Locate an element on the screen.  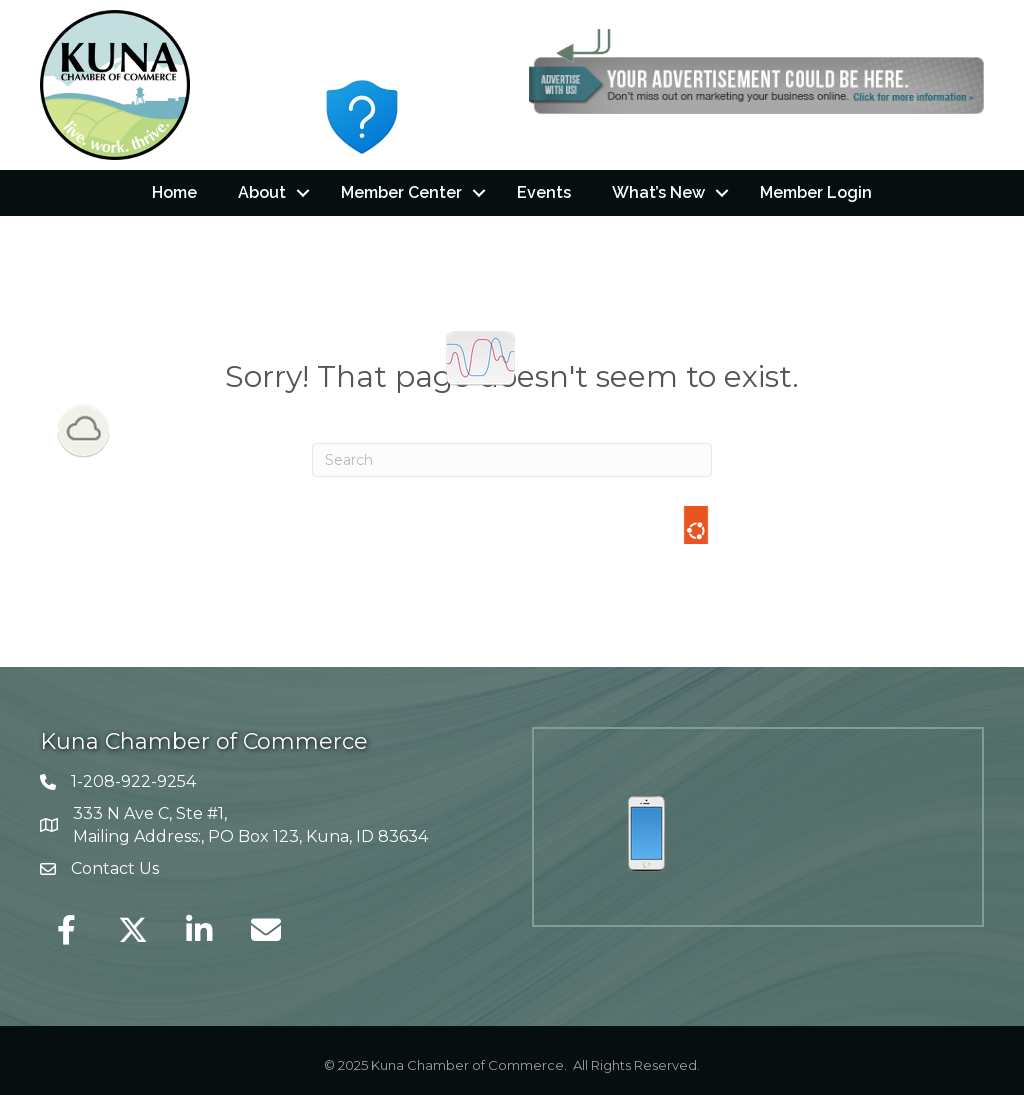
access help and support resources is located at coordinates (362, 117).